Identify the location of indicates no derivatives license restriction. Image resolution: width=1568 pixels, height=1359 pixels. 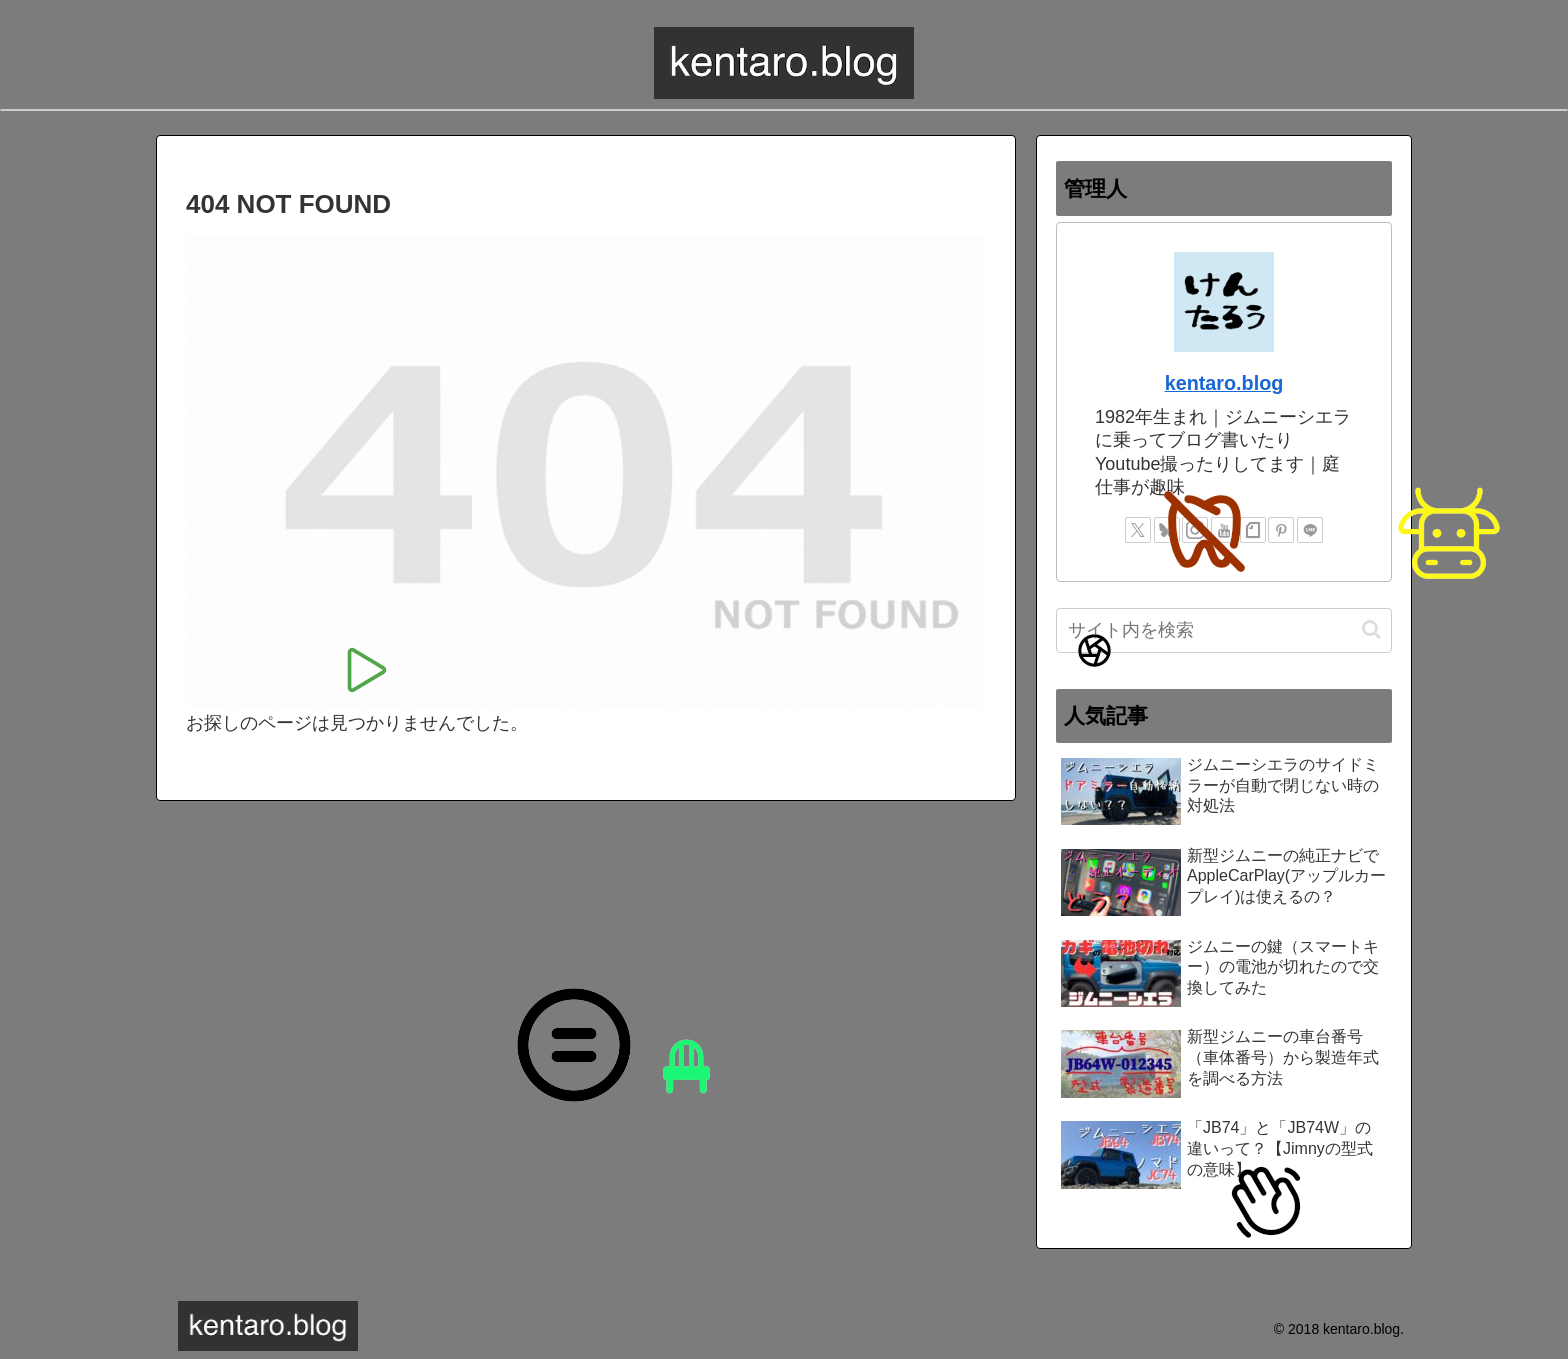
(574, 1045).